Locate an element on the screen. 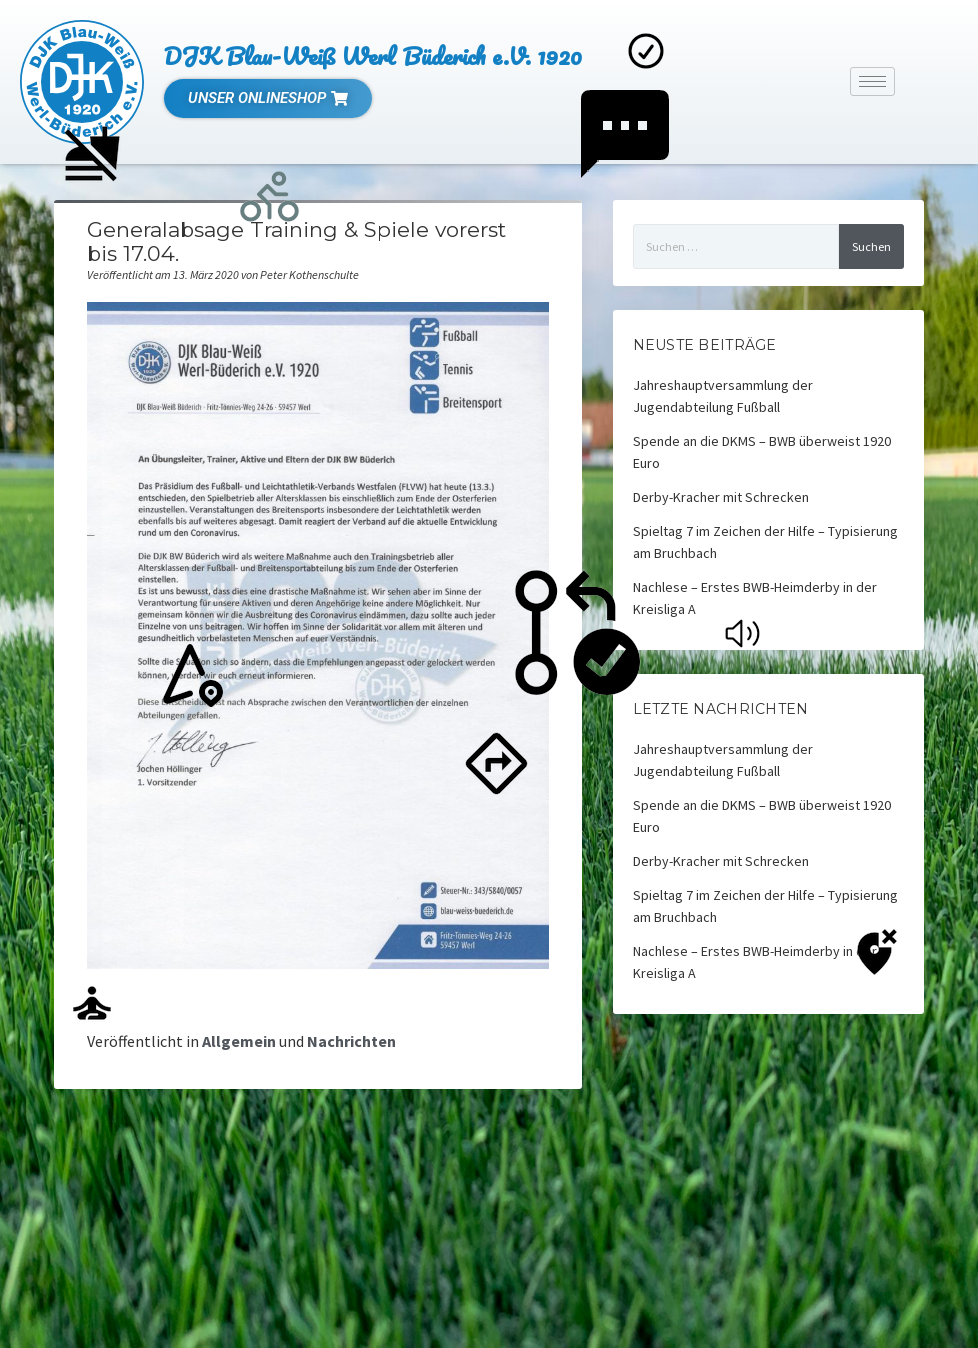 This screenshot has width=978, height=1348. get directions to a location is located at coordinates (496, 763).